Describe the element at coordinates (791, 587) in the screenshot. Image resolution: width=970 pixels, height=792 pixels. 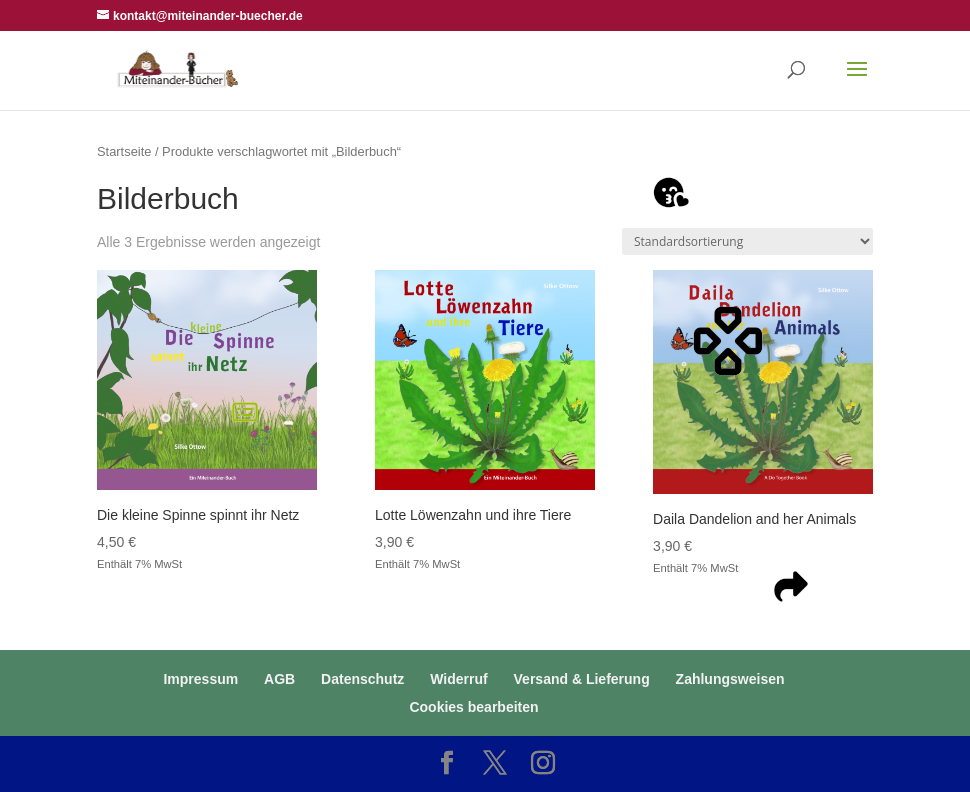
I see `share this content` at that location.